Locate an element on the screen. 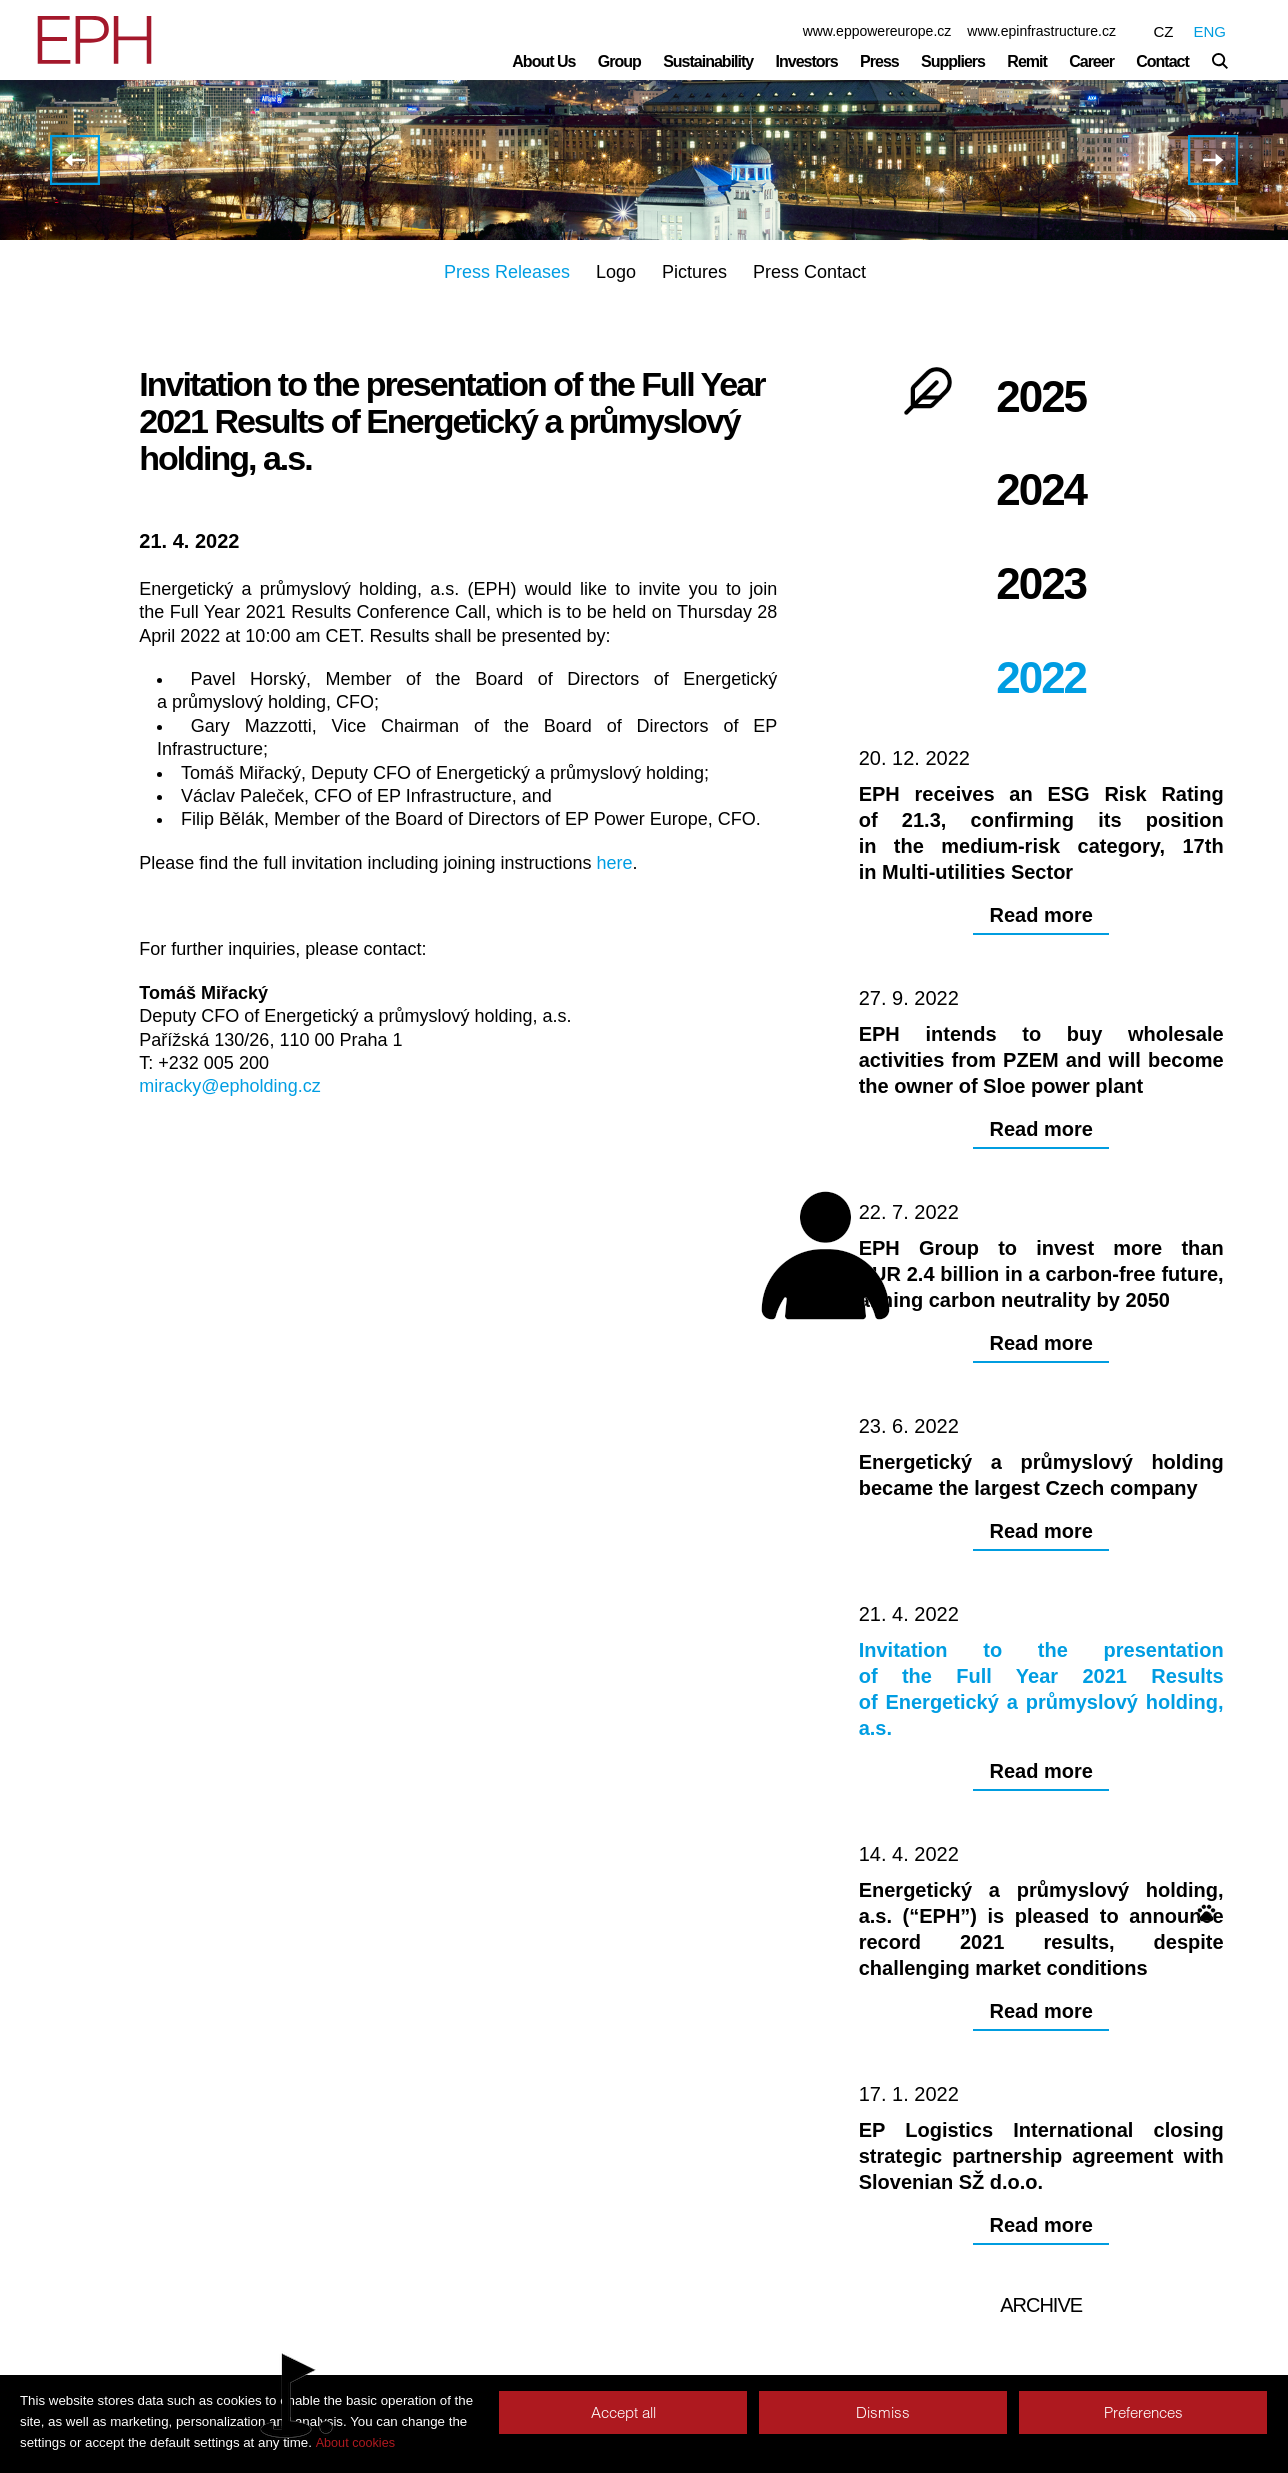  access pet-related features or settings is located at coordinates (1206, 1912).